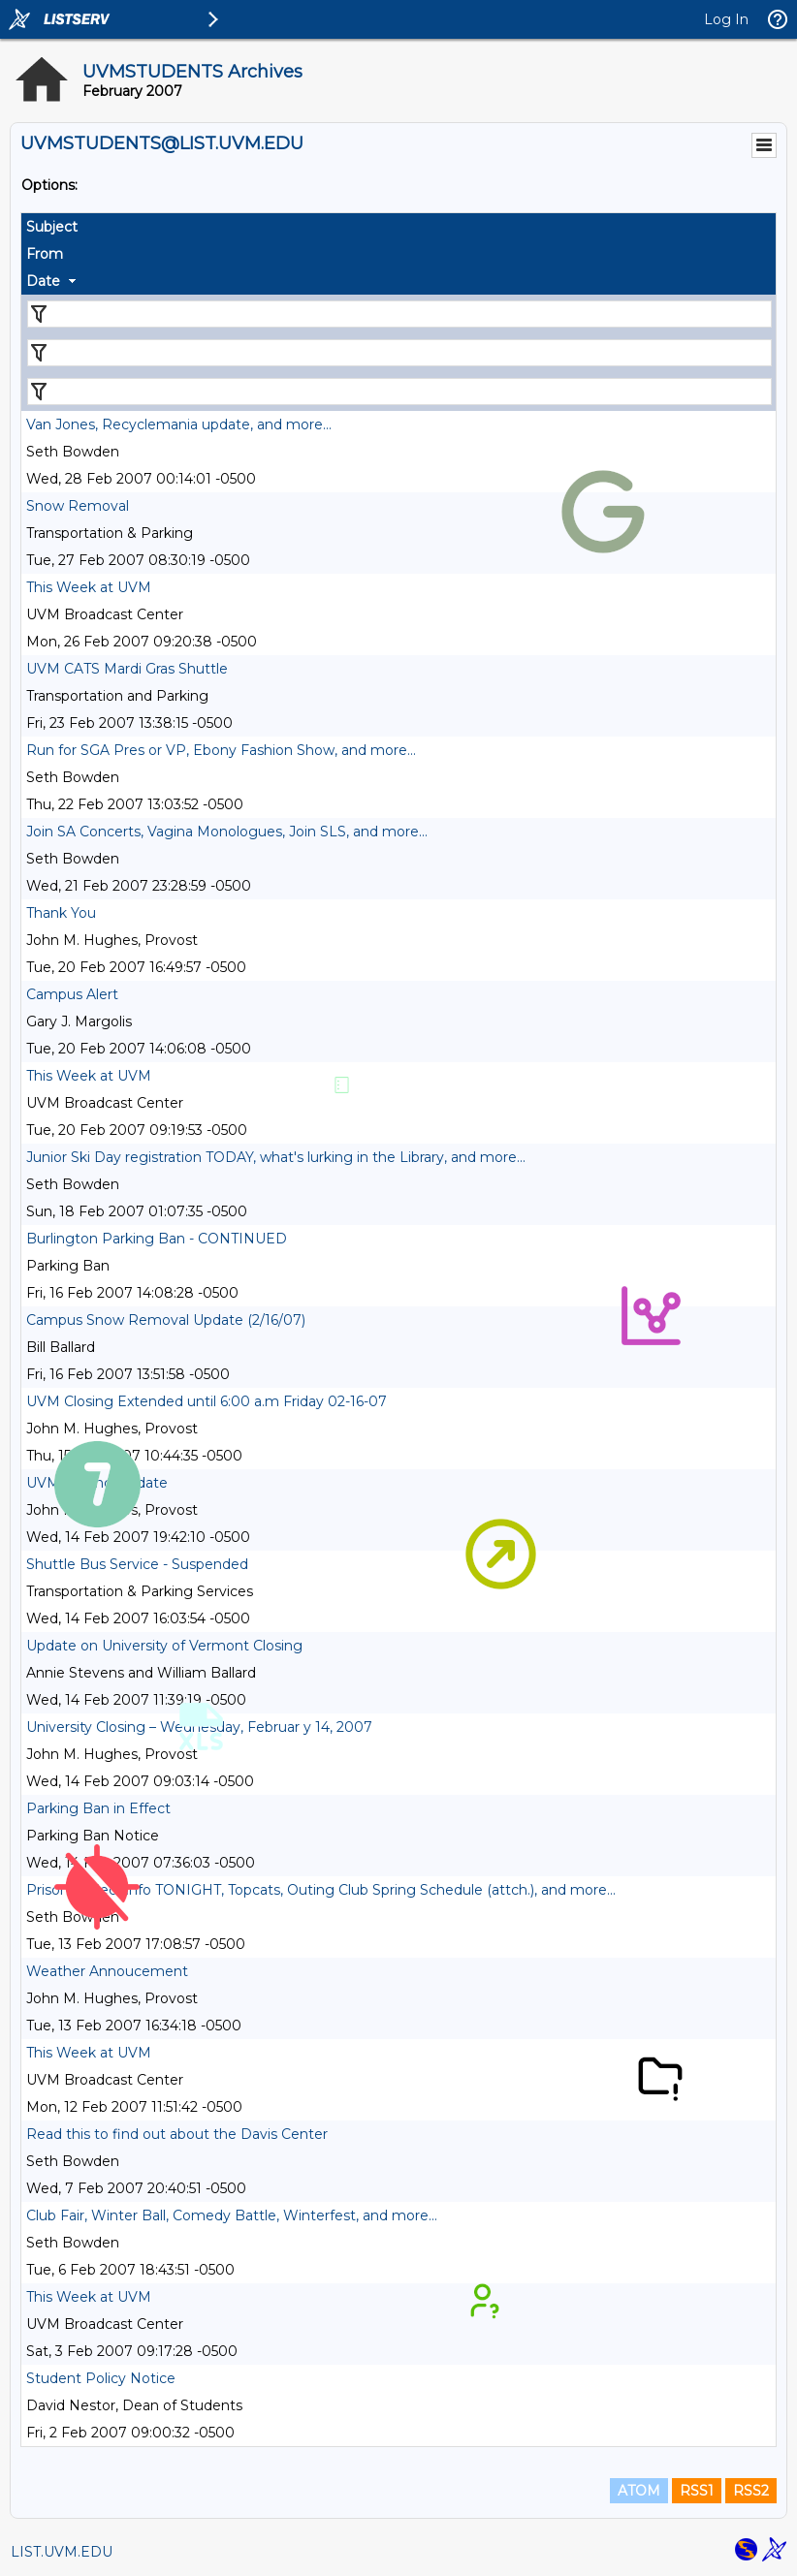 The height and width of the screenshot is (2576, 797). Describe the element at coordinates (201, 1728) in the screenshot. I see `open an Excel spreadsheet file` at that location.